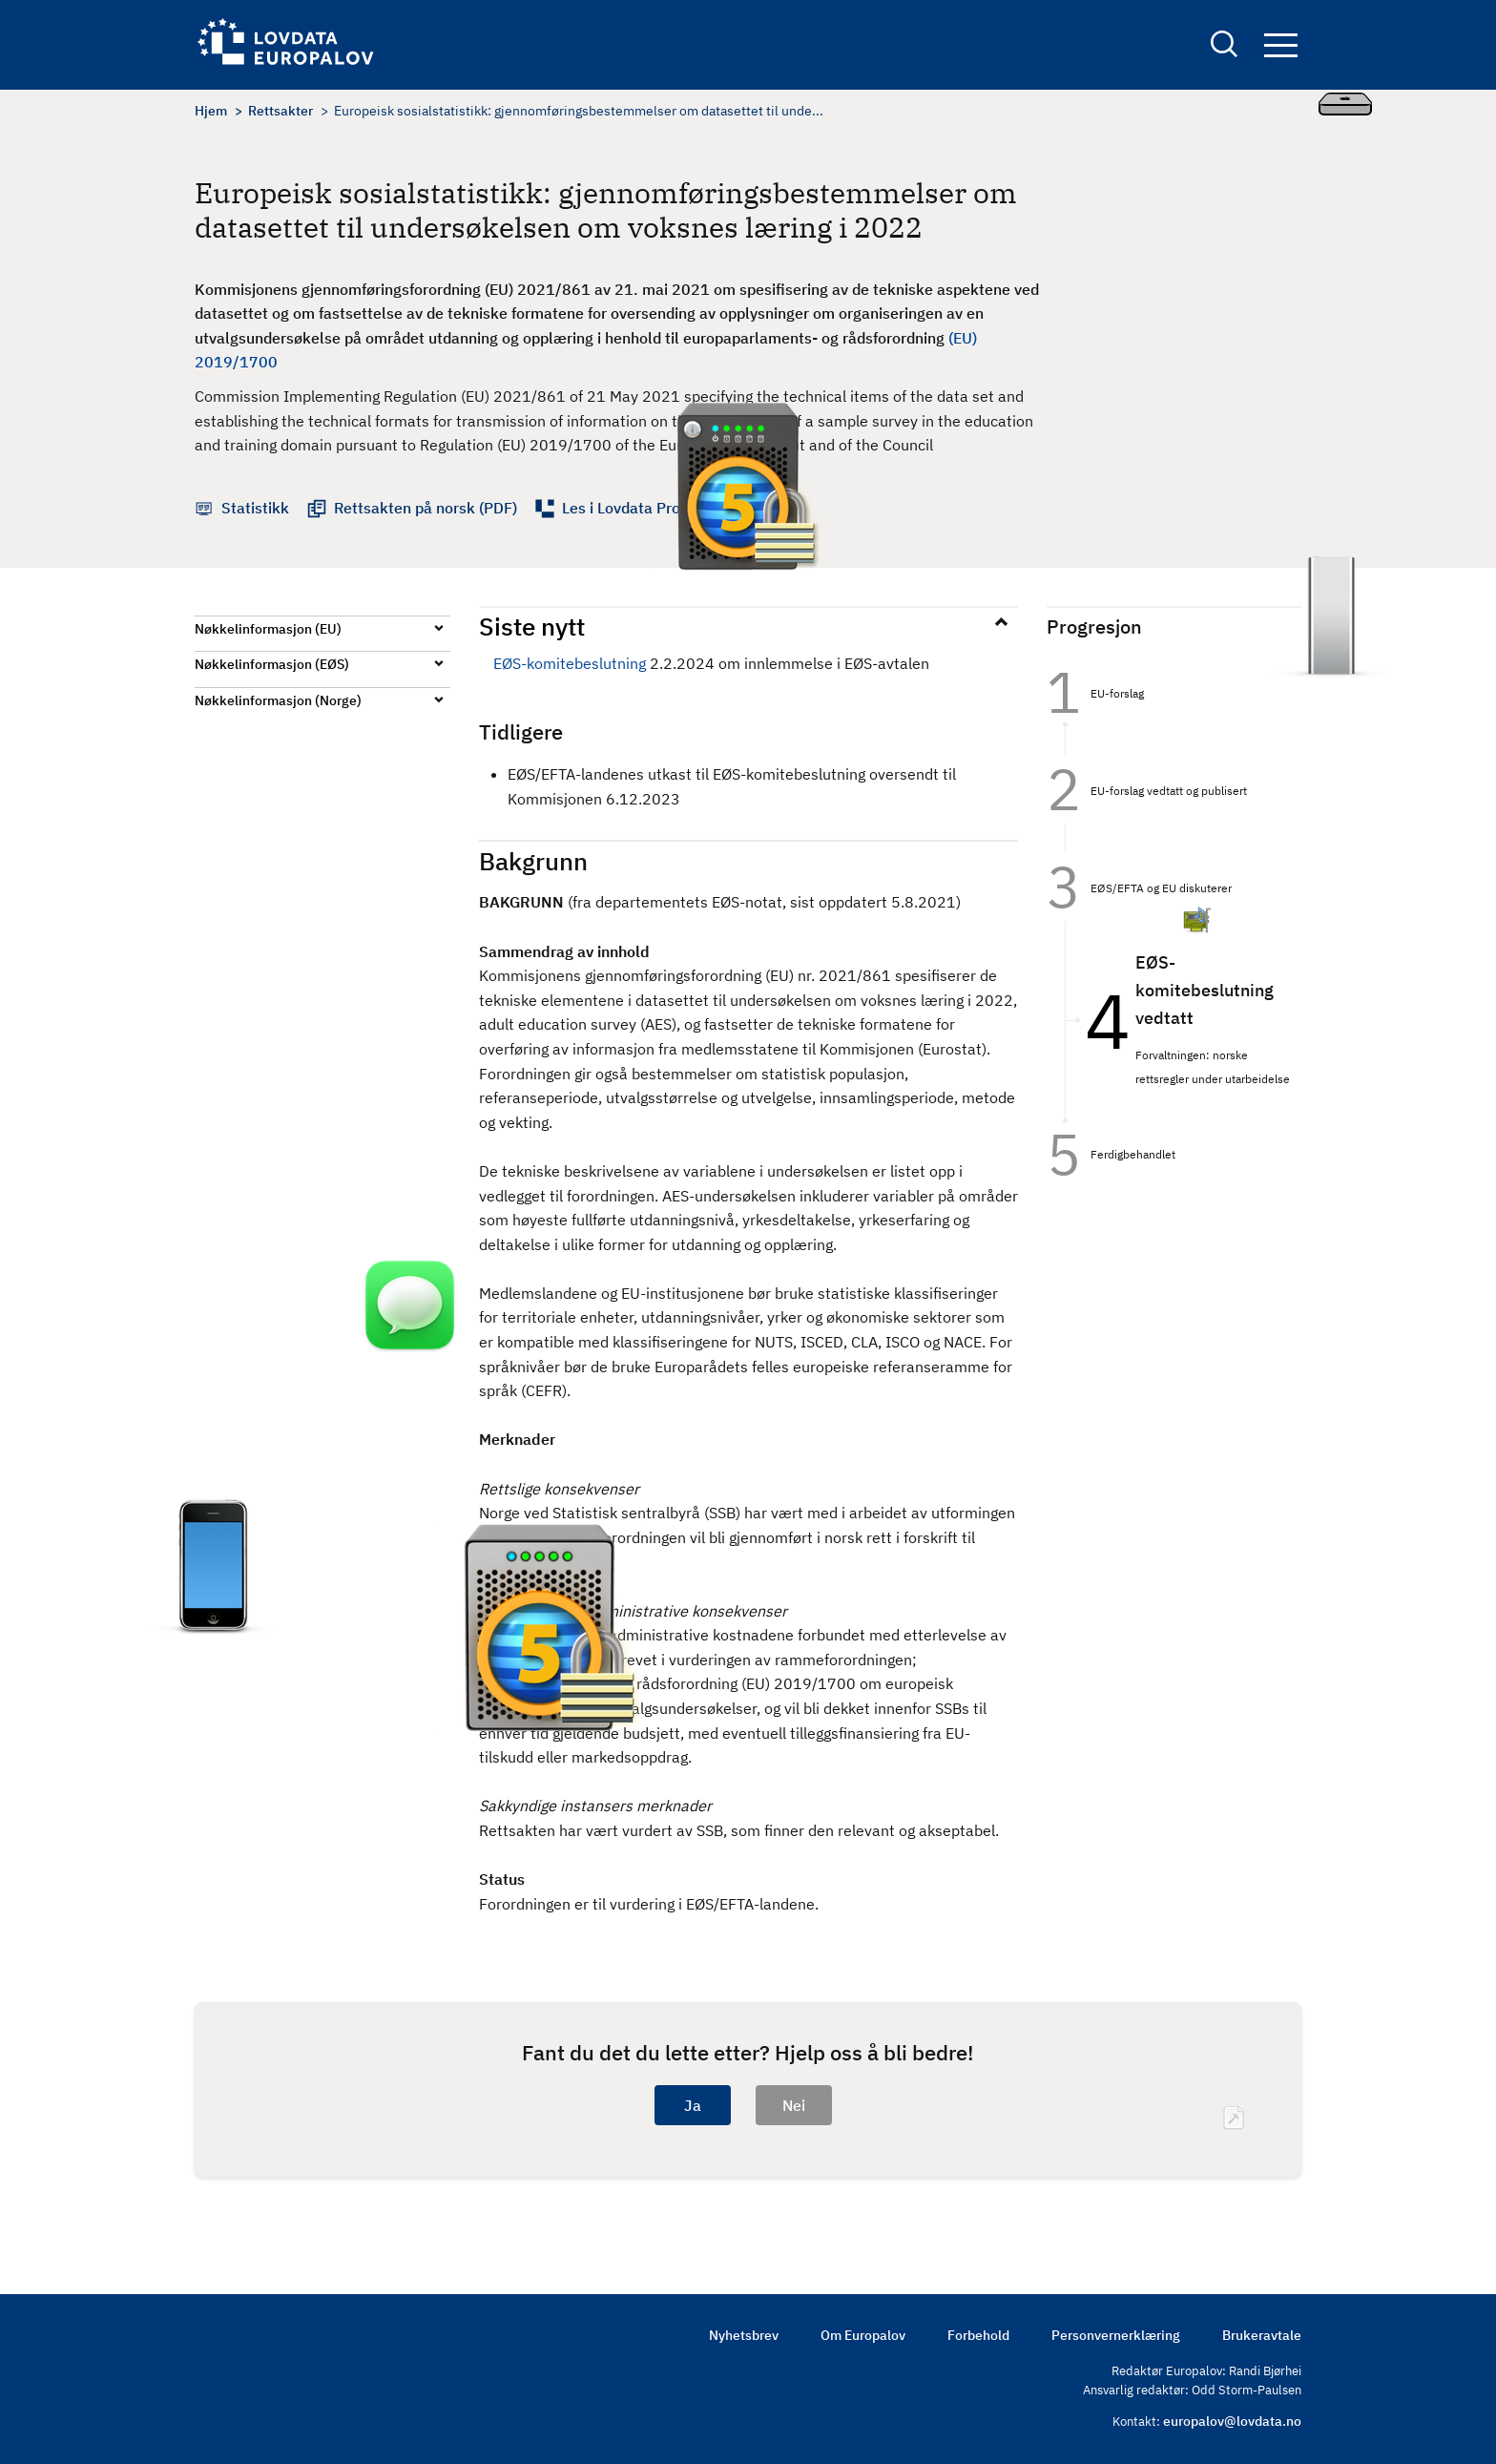 The image size is (1496, 2464). Describe the element at coordinates (1345, 104) in the screenshot. I see `mac mini device in finder sidebar` at that location.